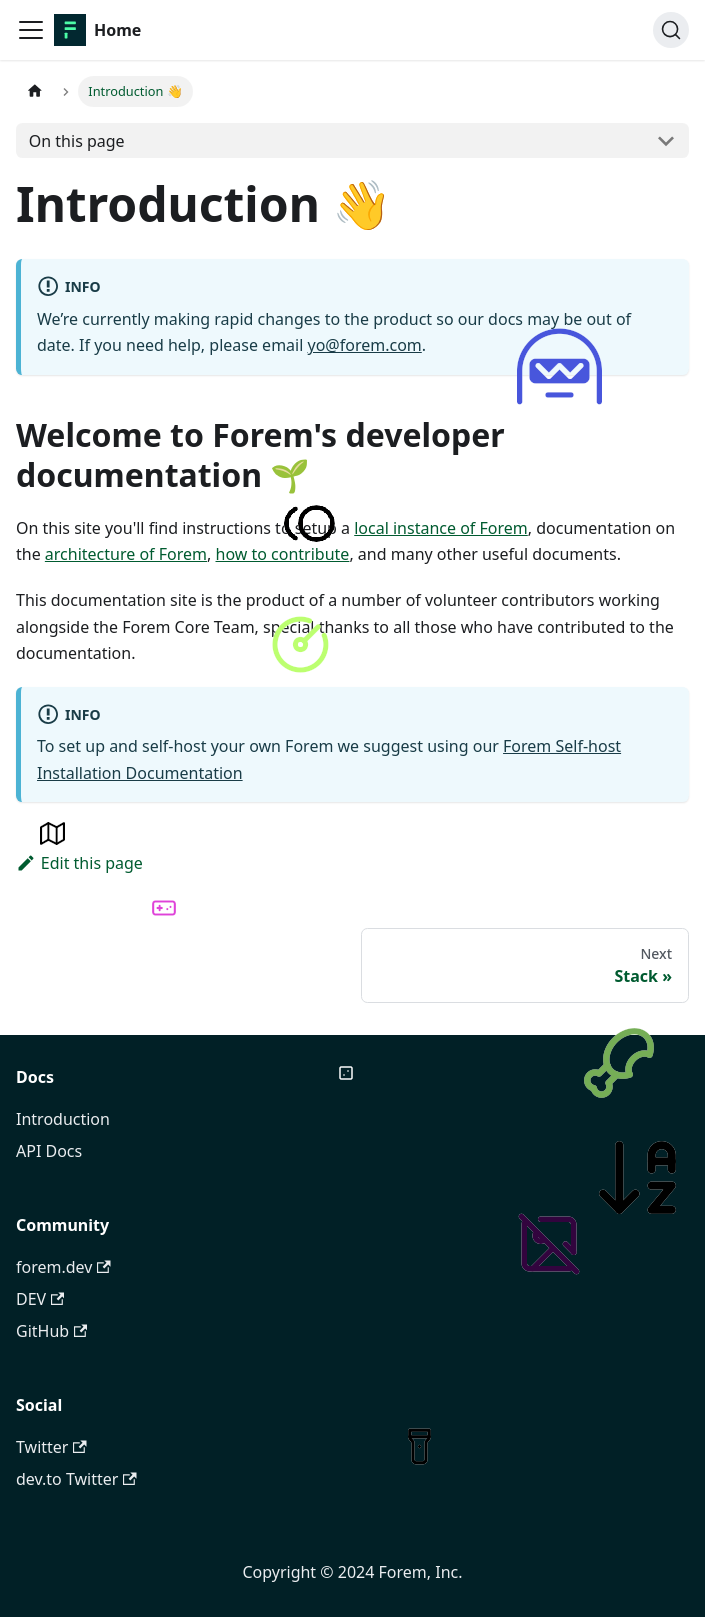  I want to click on image failed to load, so click(549, 1244).